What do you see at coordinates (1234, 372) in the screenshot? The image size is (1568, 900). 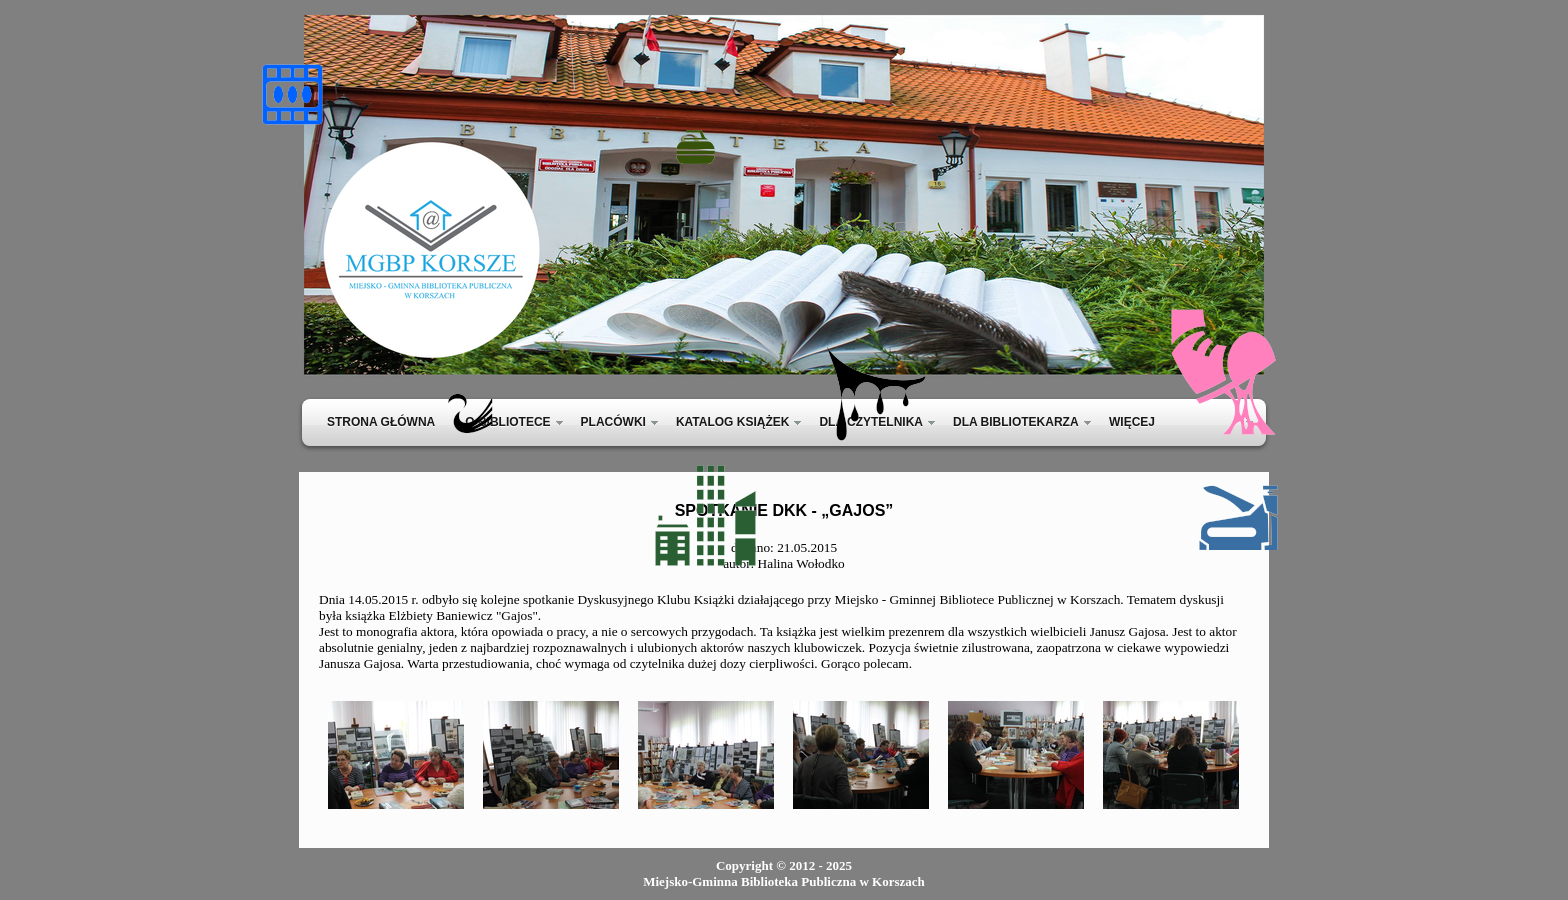 I see `indicates a sticky or slowed movement status effect` at bounding box center [1234, 372].